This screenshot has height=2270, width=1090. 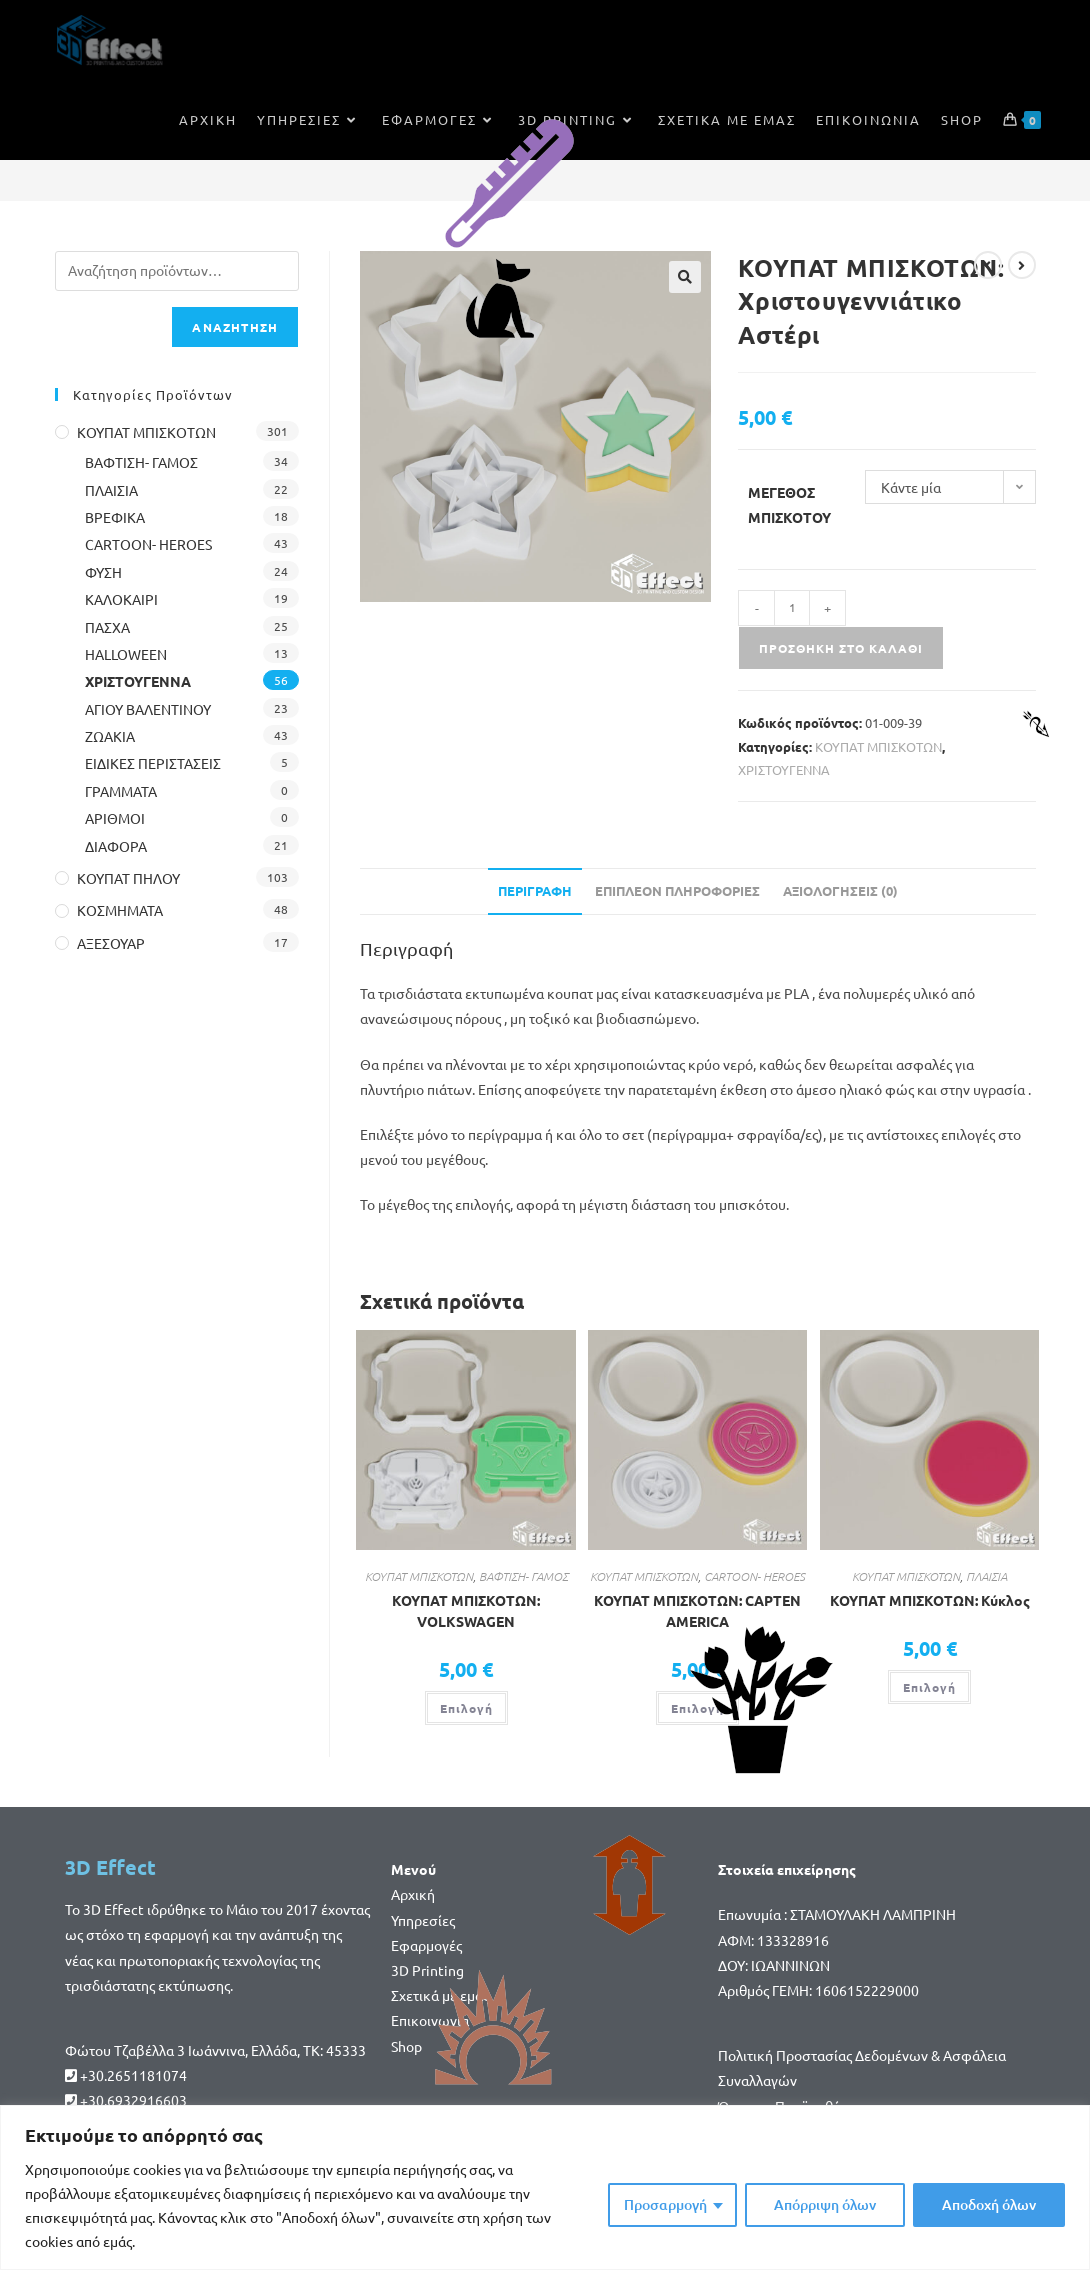 I want to click on access pet or animal-related features, so click(x=500, y=299).